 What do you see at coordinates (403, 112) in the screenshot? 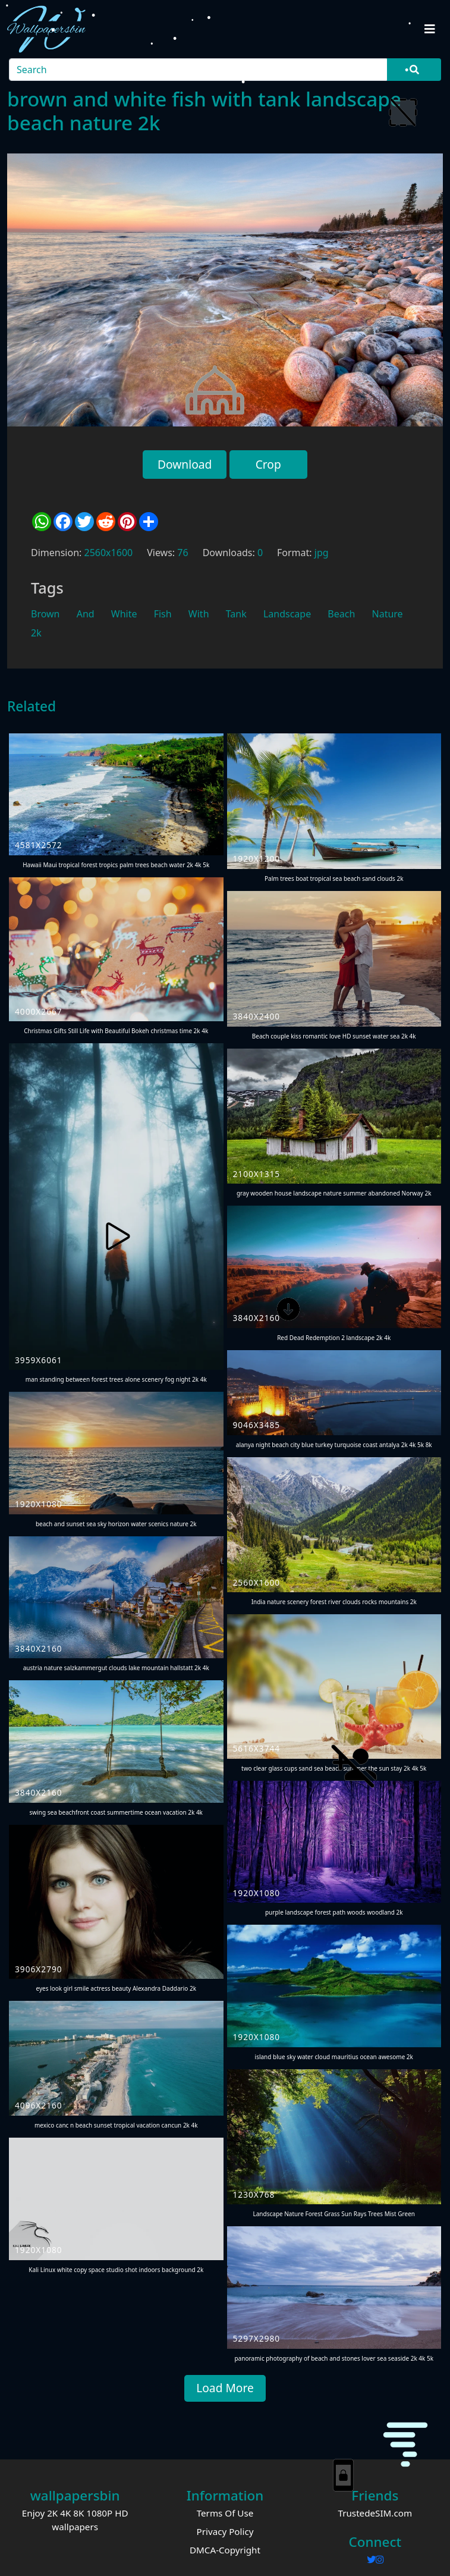
I see `disable or cancel current selection` at bounding box center [403, 112].